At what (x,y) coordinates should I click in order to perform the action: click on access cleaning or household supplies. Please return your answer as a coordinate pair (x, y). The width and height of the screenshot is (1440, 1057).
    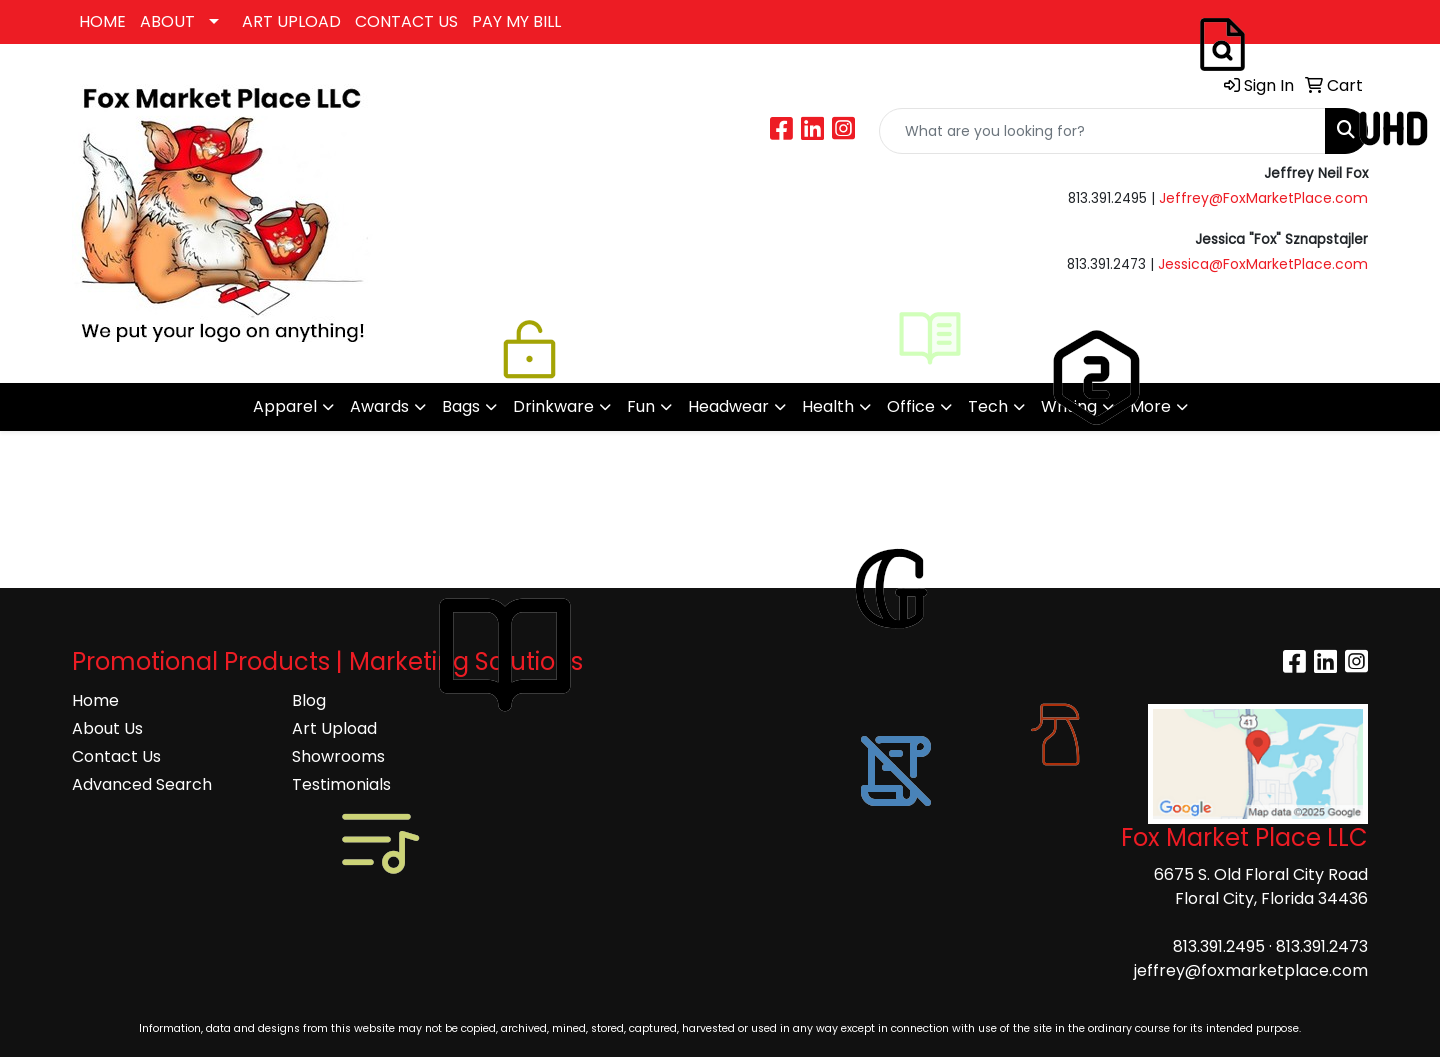
    Looking at the image, I should click on (1057, 734).